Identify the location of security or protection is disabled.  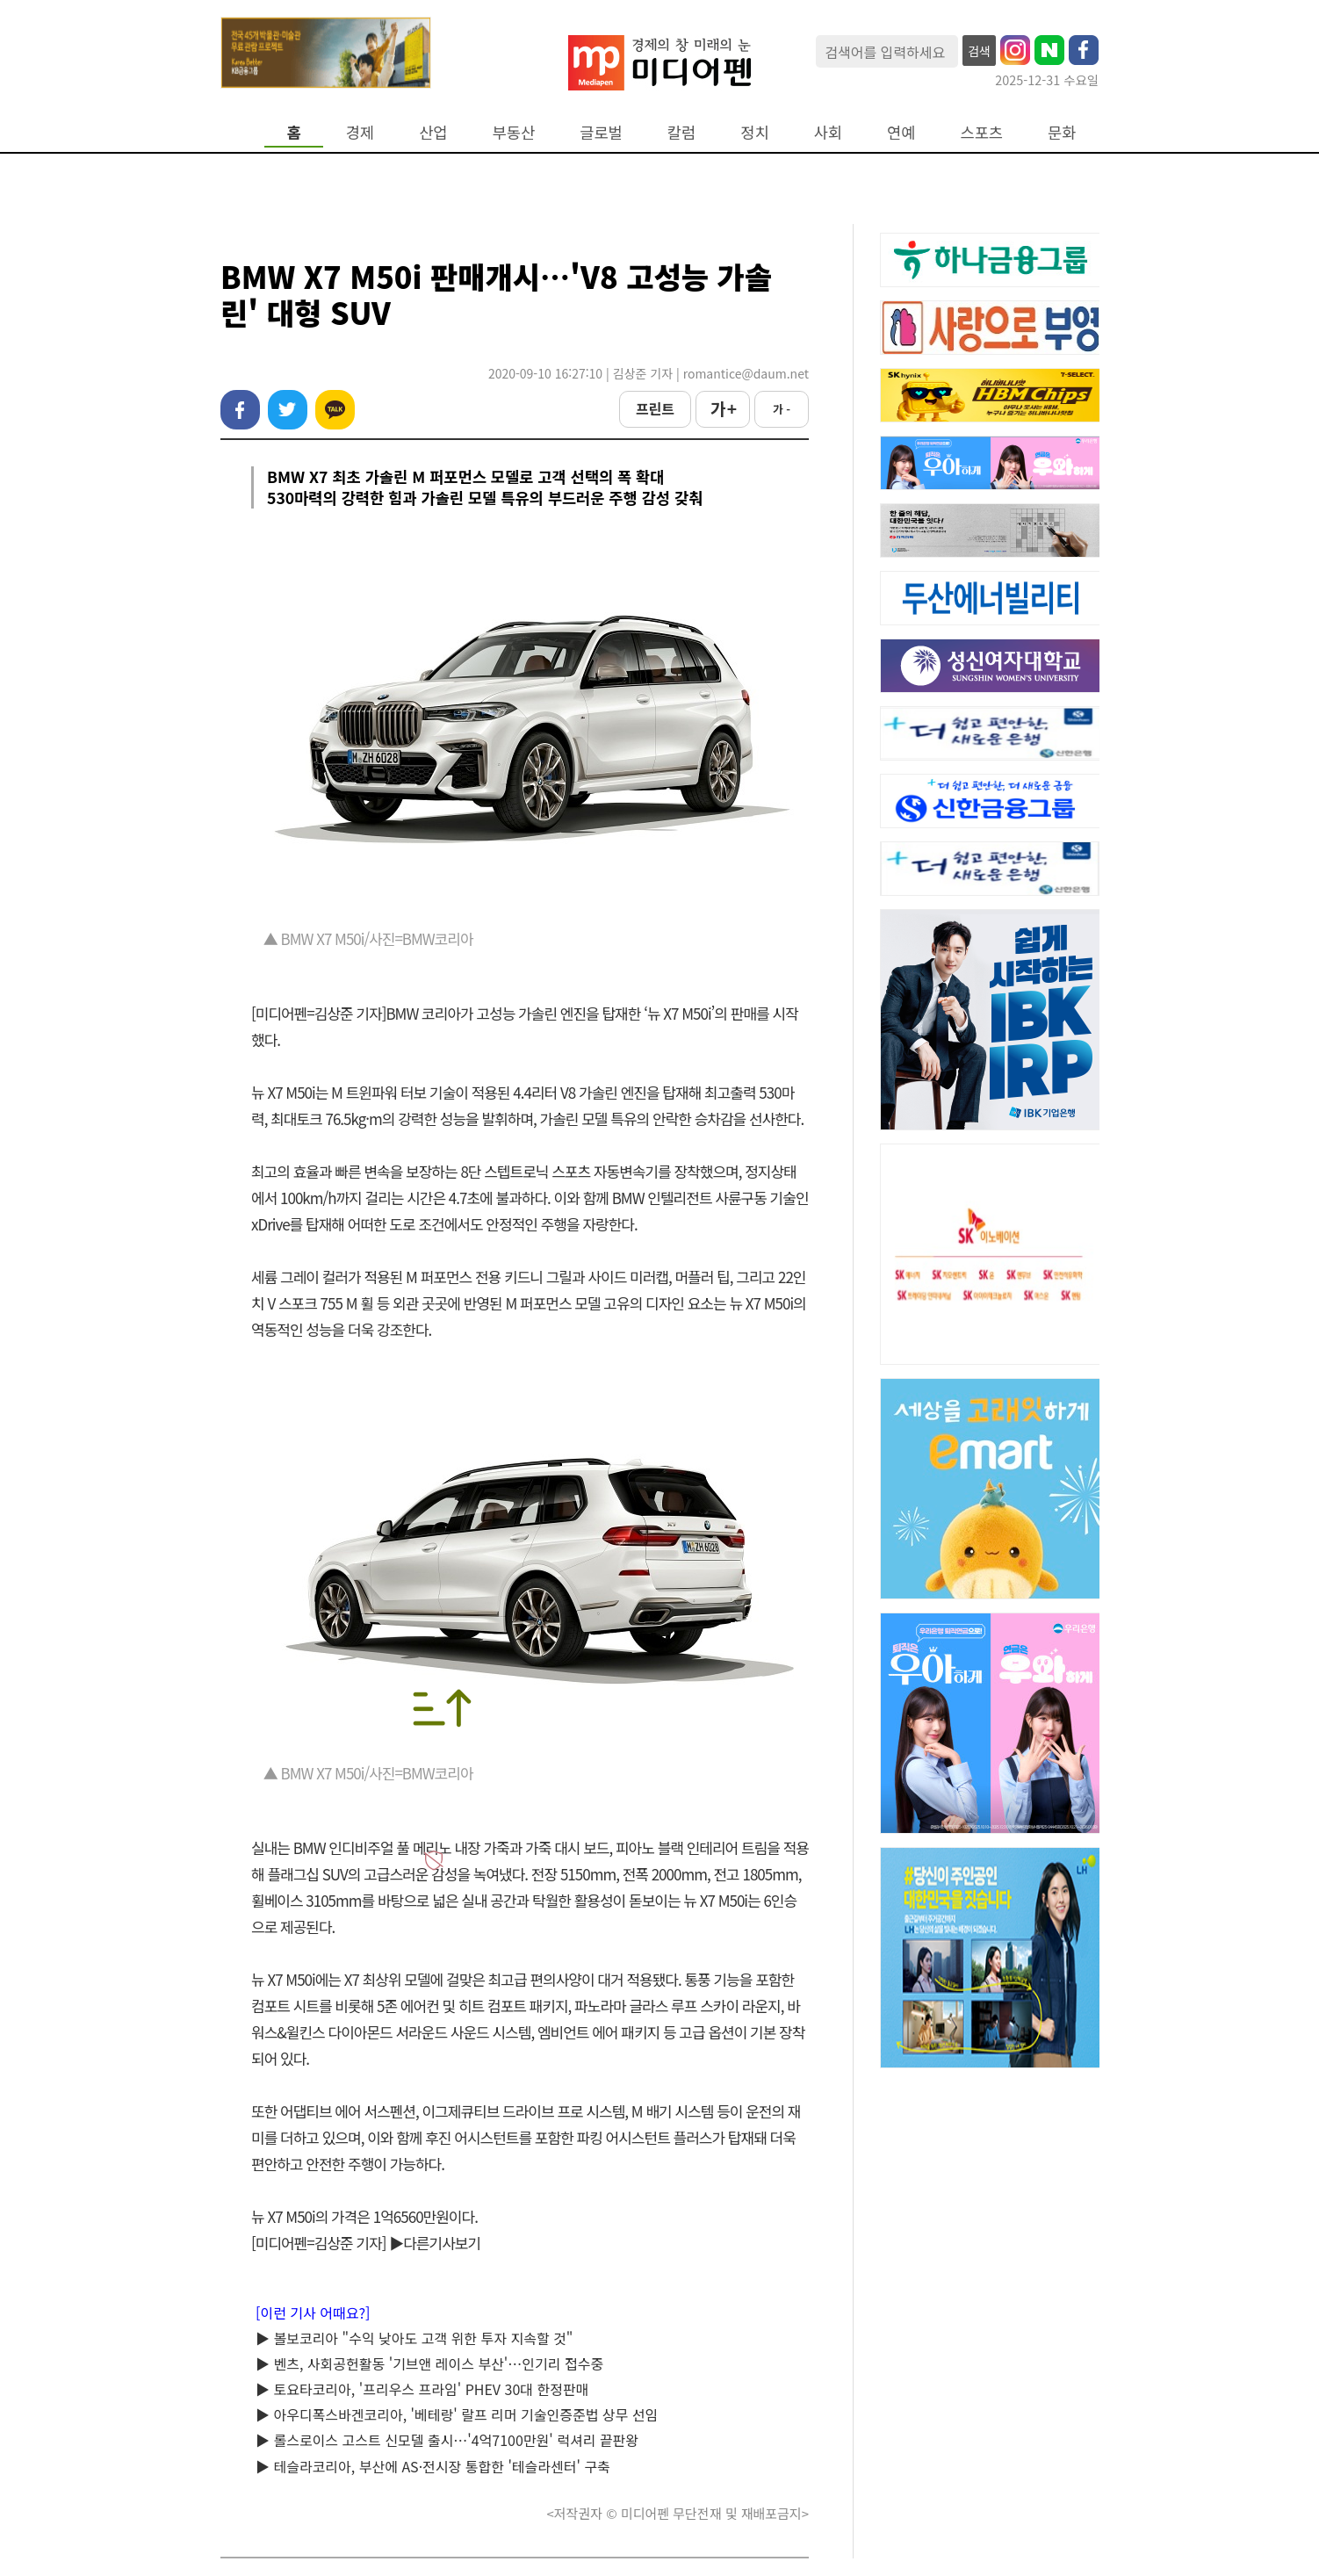
(434, 1860).